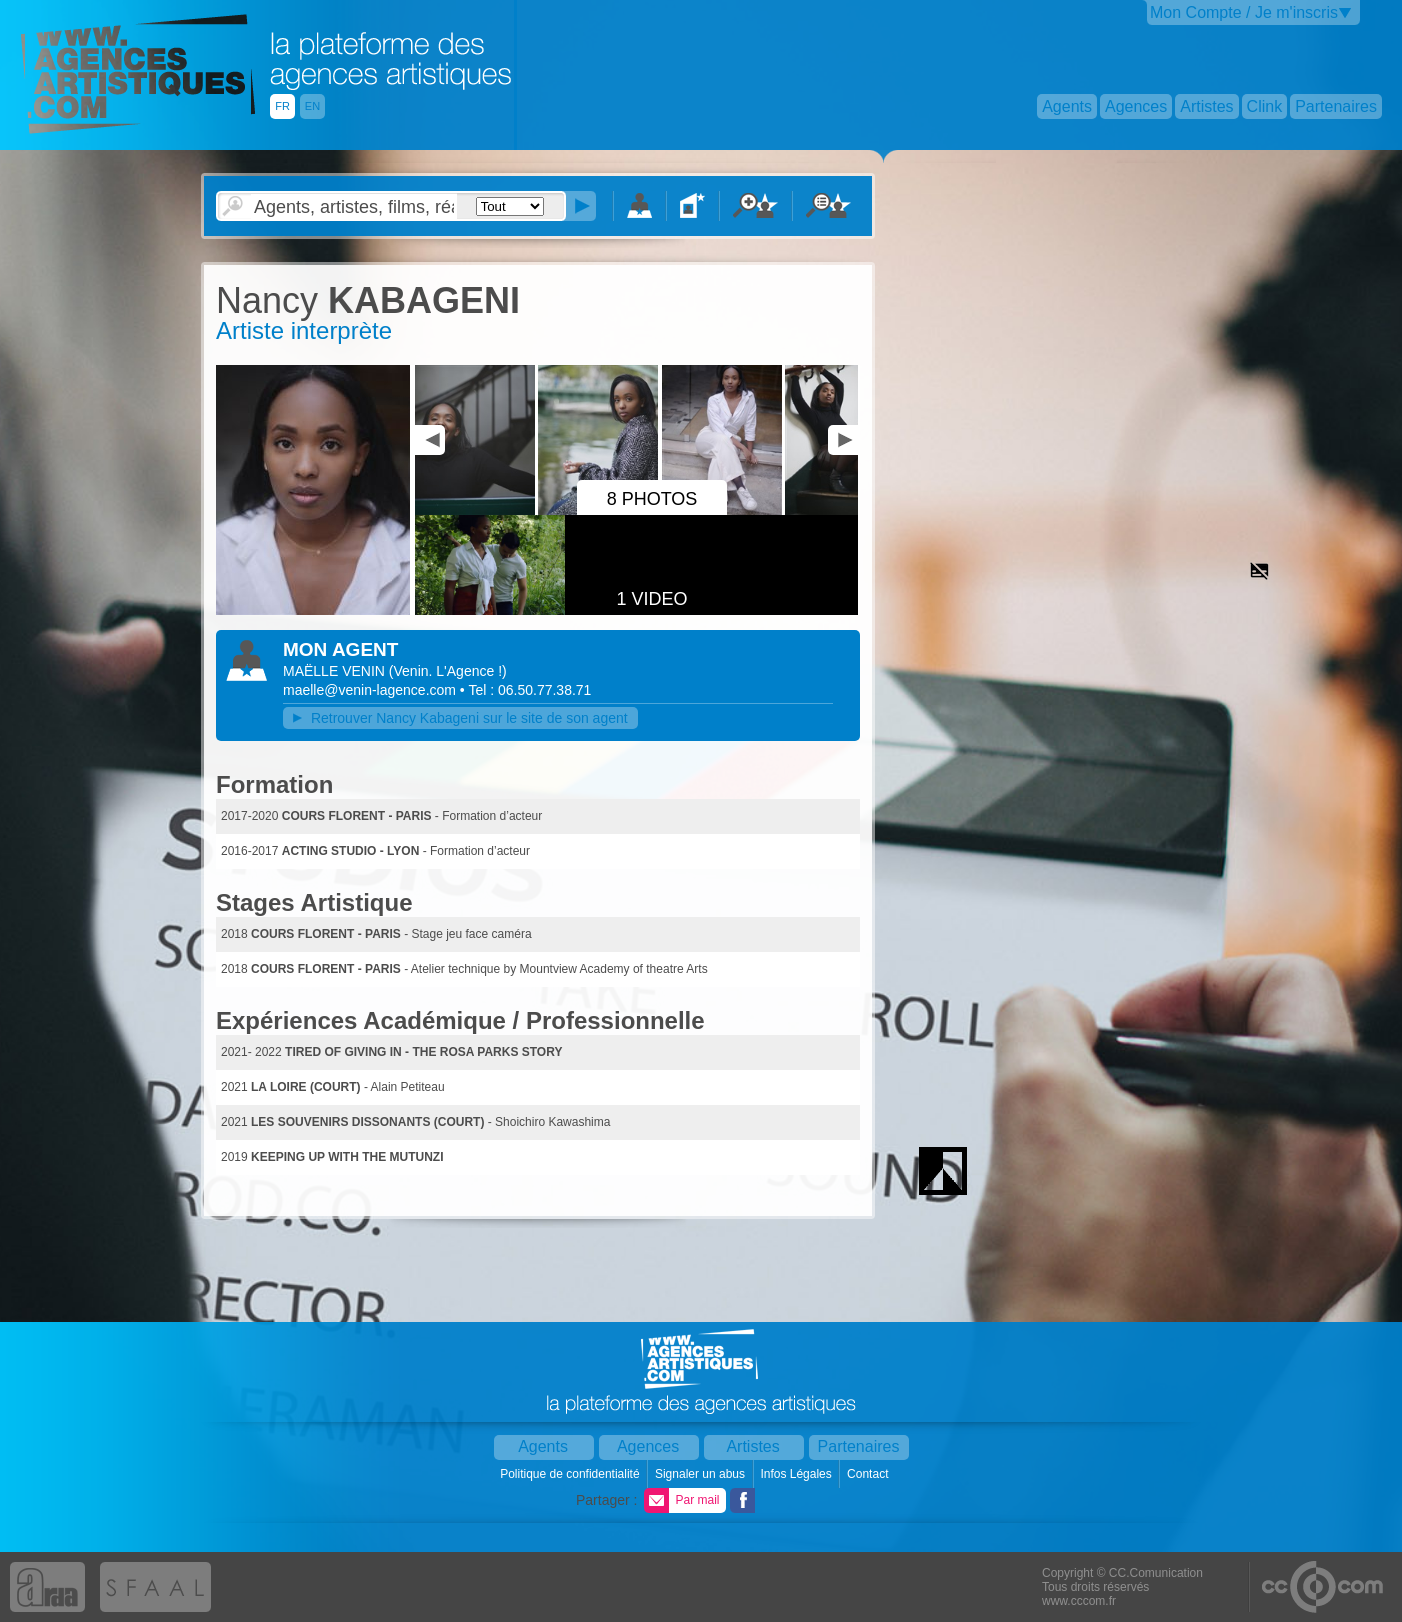 This screenshot has height=1622, width=1402. Describe the element at coordinates (943, 1171) in the screenshot. I see `apply black and white filter to image` at that location.